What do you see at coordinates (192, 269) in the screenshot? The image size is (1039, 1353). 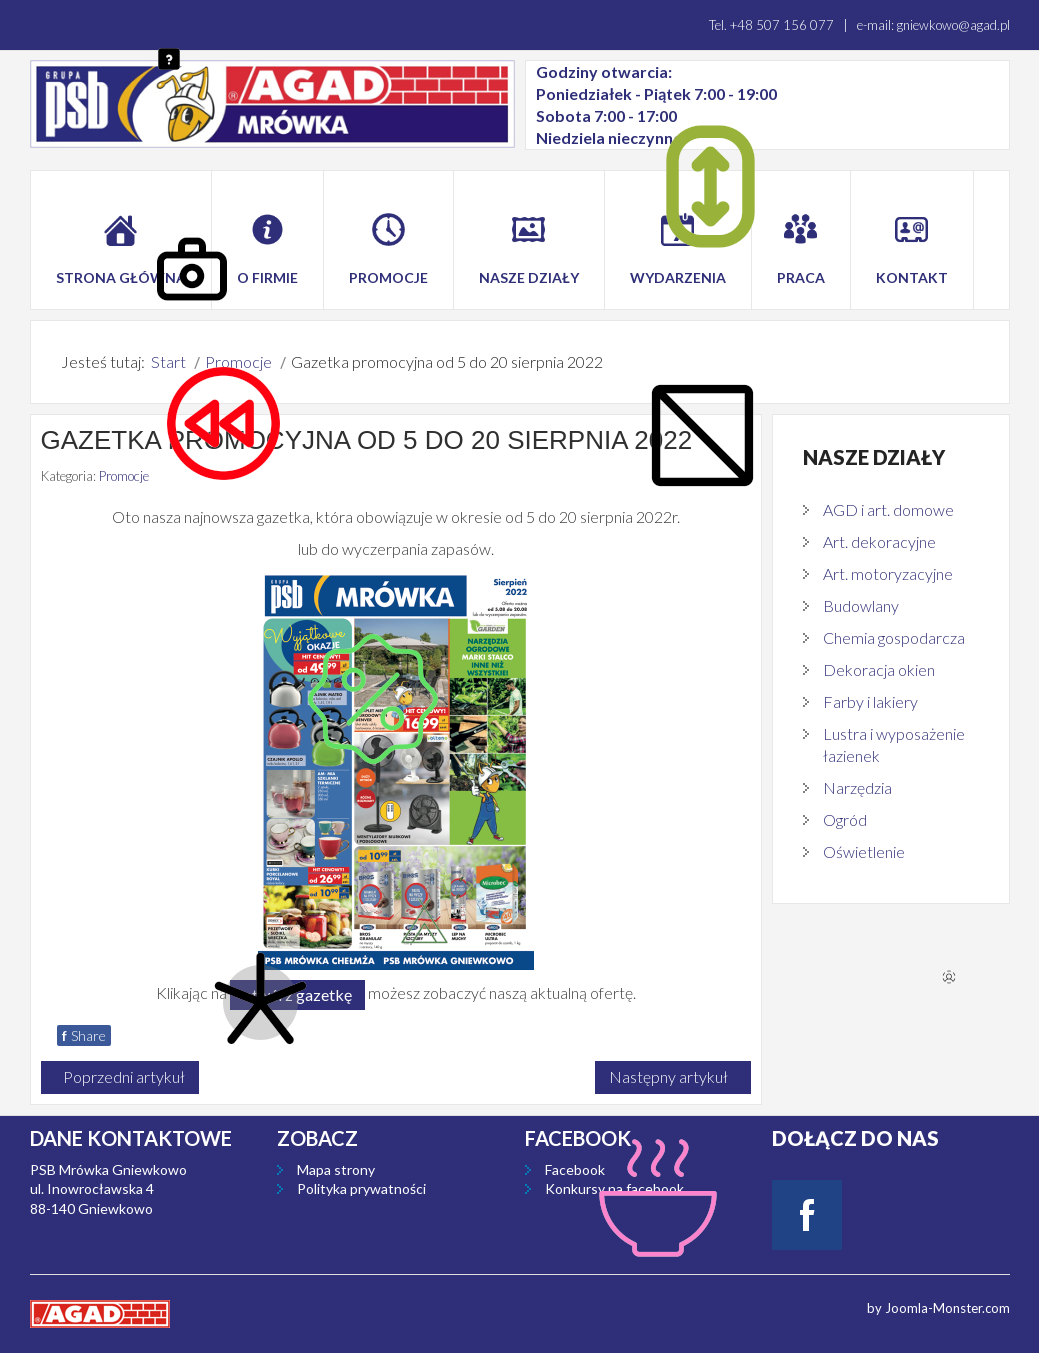 I see `open camera to take a photo` at bounding box center [192, 269].